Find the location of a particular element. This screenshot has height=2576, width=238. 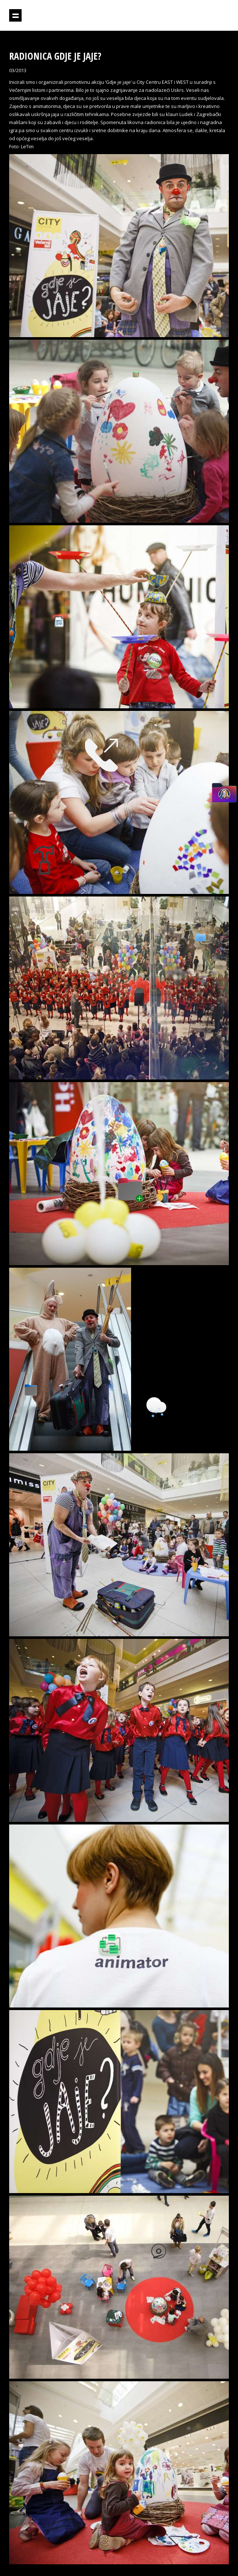

open gaphor modeling application is located at coordinates (110, 1944).